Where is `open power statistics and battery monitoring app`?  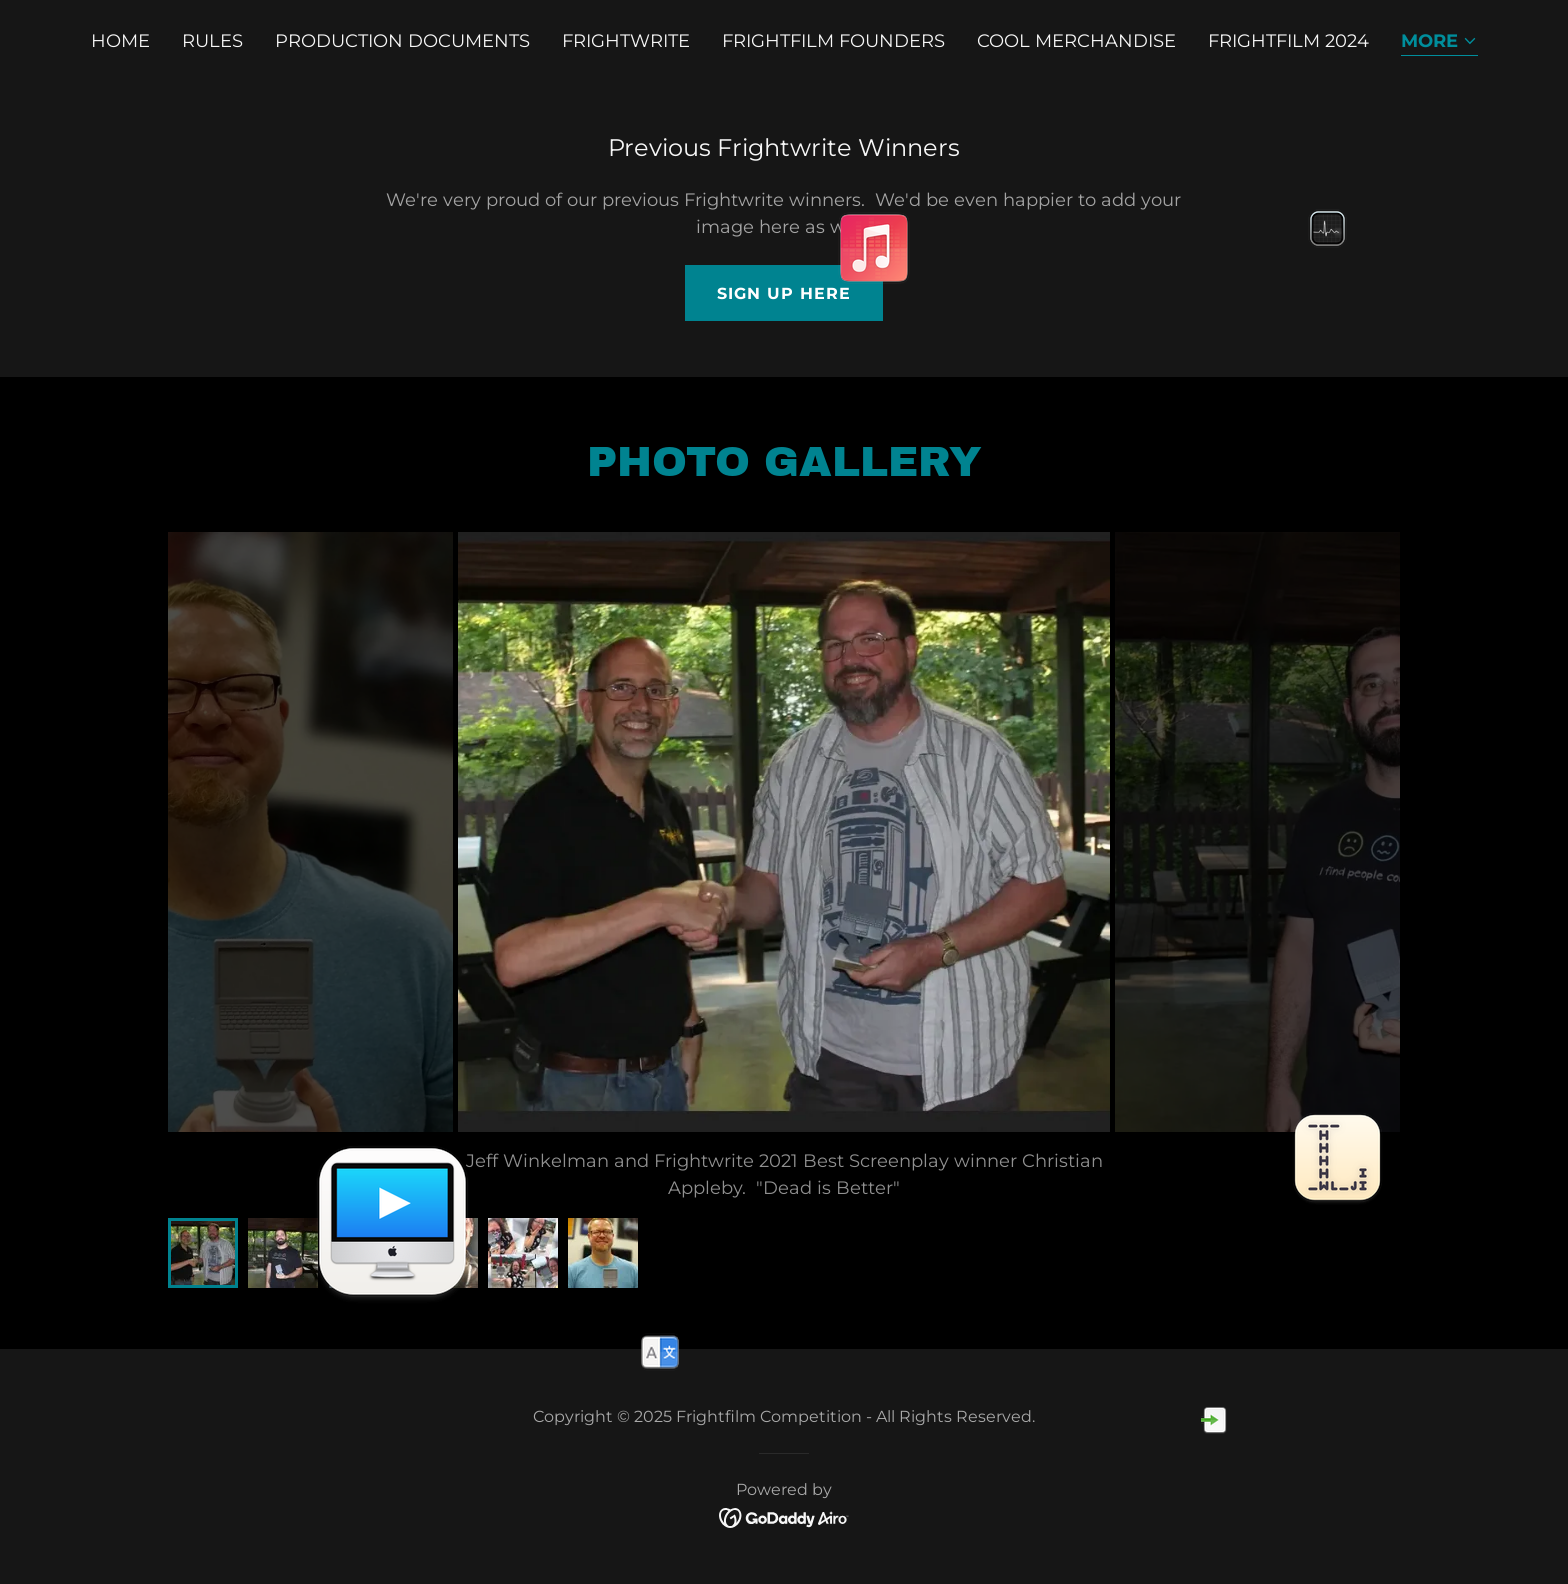 open power statistics and battery monitoring app is located at coordinates (1327, 228).